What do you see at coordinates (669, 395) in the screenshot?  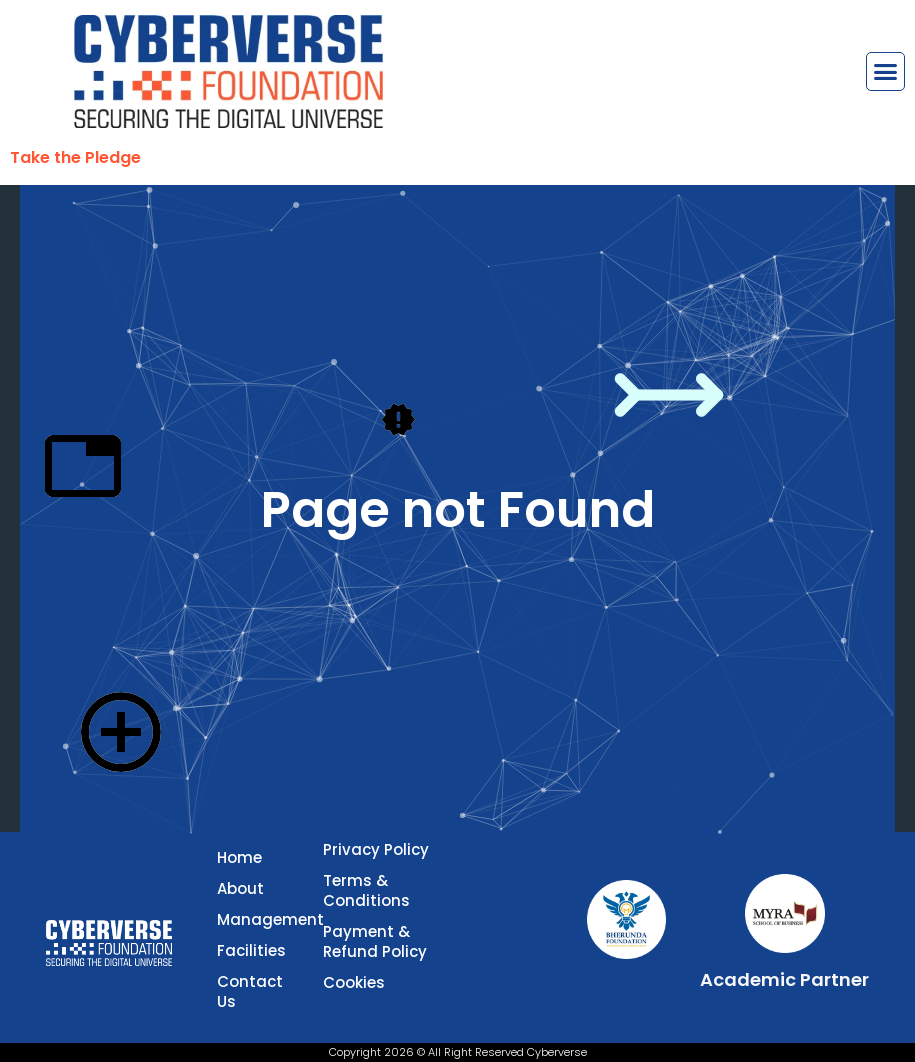 I see `continue to the next step` at bounding box center [669, 395].